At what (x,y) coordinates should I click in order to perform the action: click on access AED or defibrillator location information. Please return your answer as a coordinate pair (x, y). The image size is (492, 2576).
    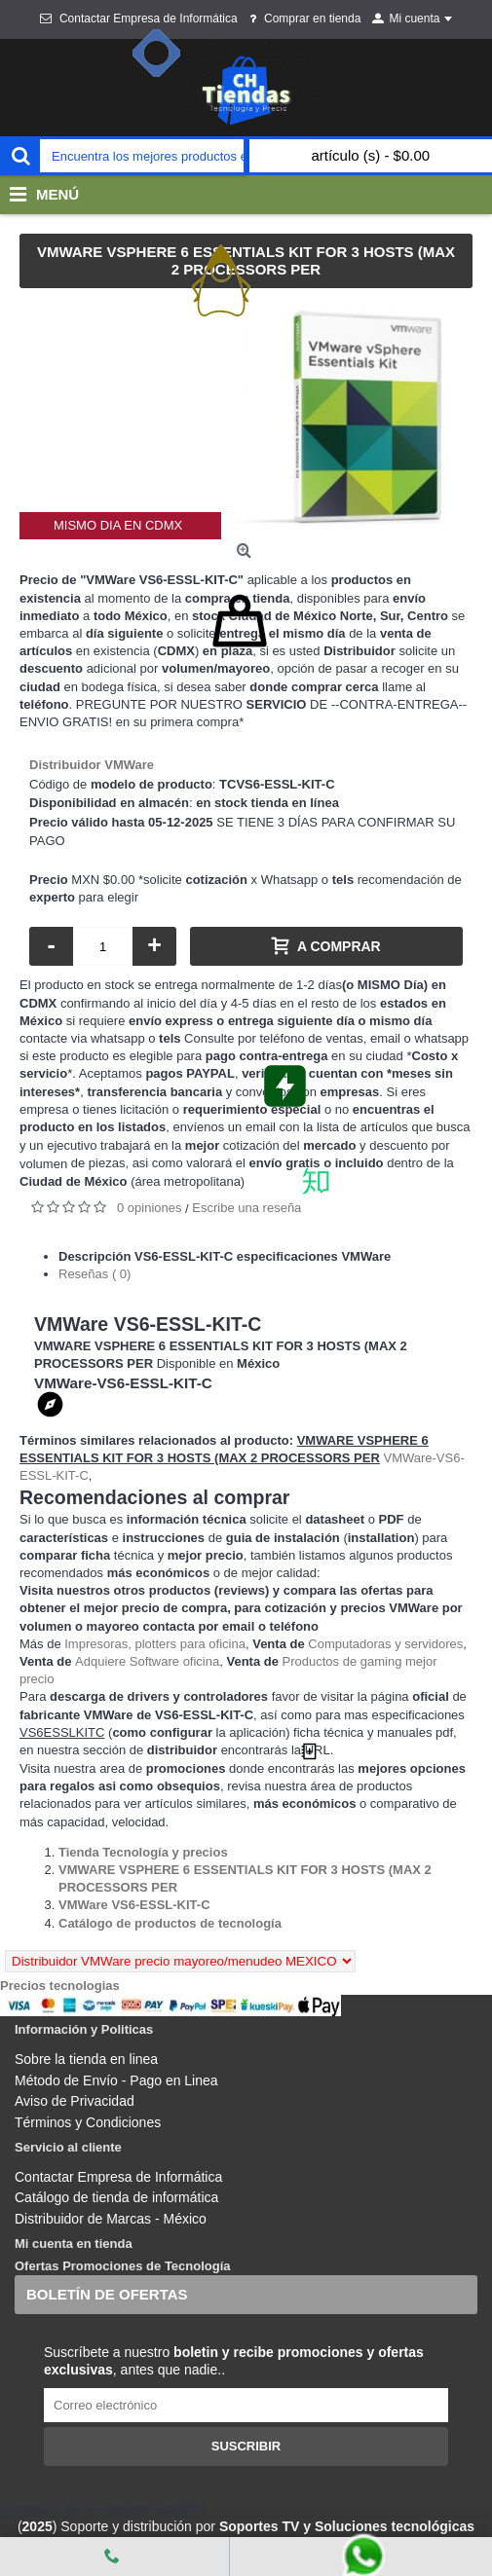
    Looking at the image, I should click on (284, 1086).